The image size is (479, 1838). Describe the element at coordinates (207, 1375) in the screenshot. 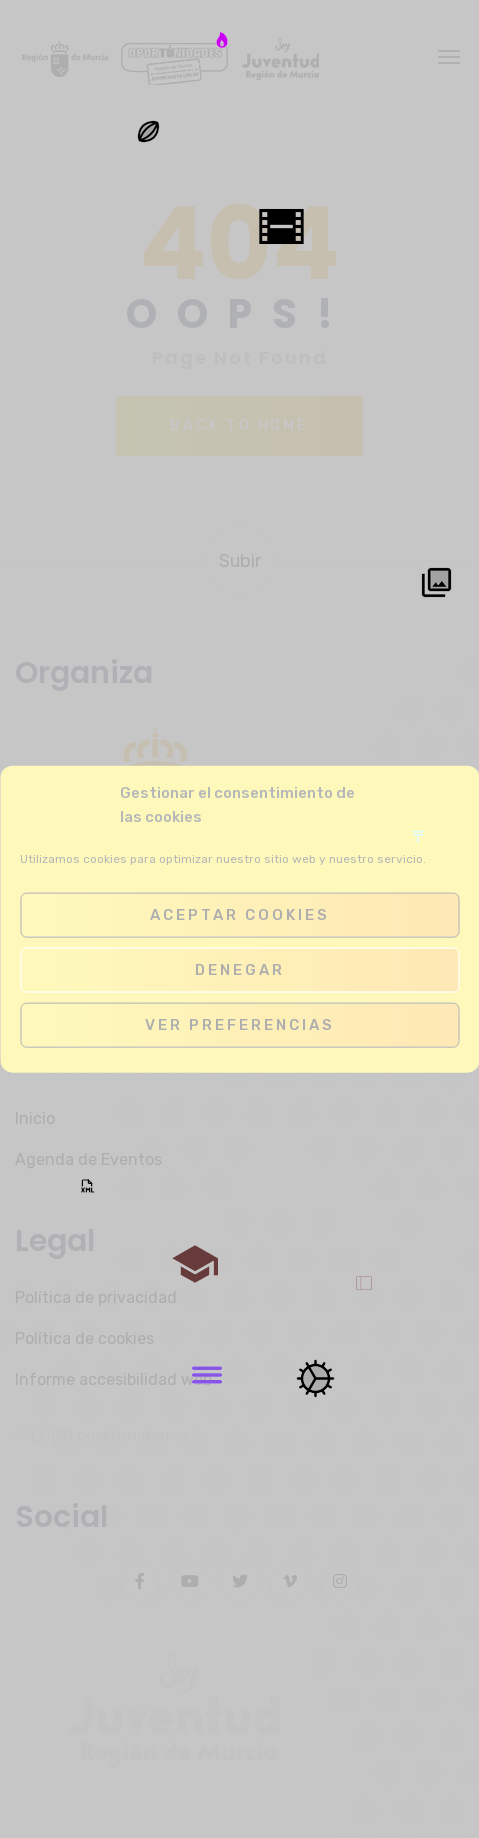

I see `open navigation menu` at that location.